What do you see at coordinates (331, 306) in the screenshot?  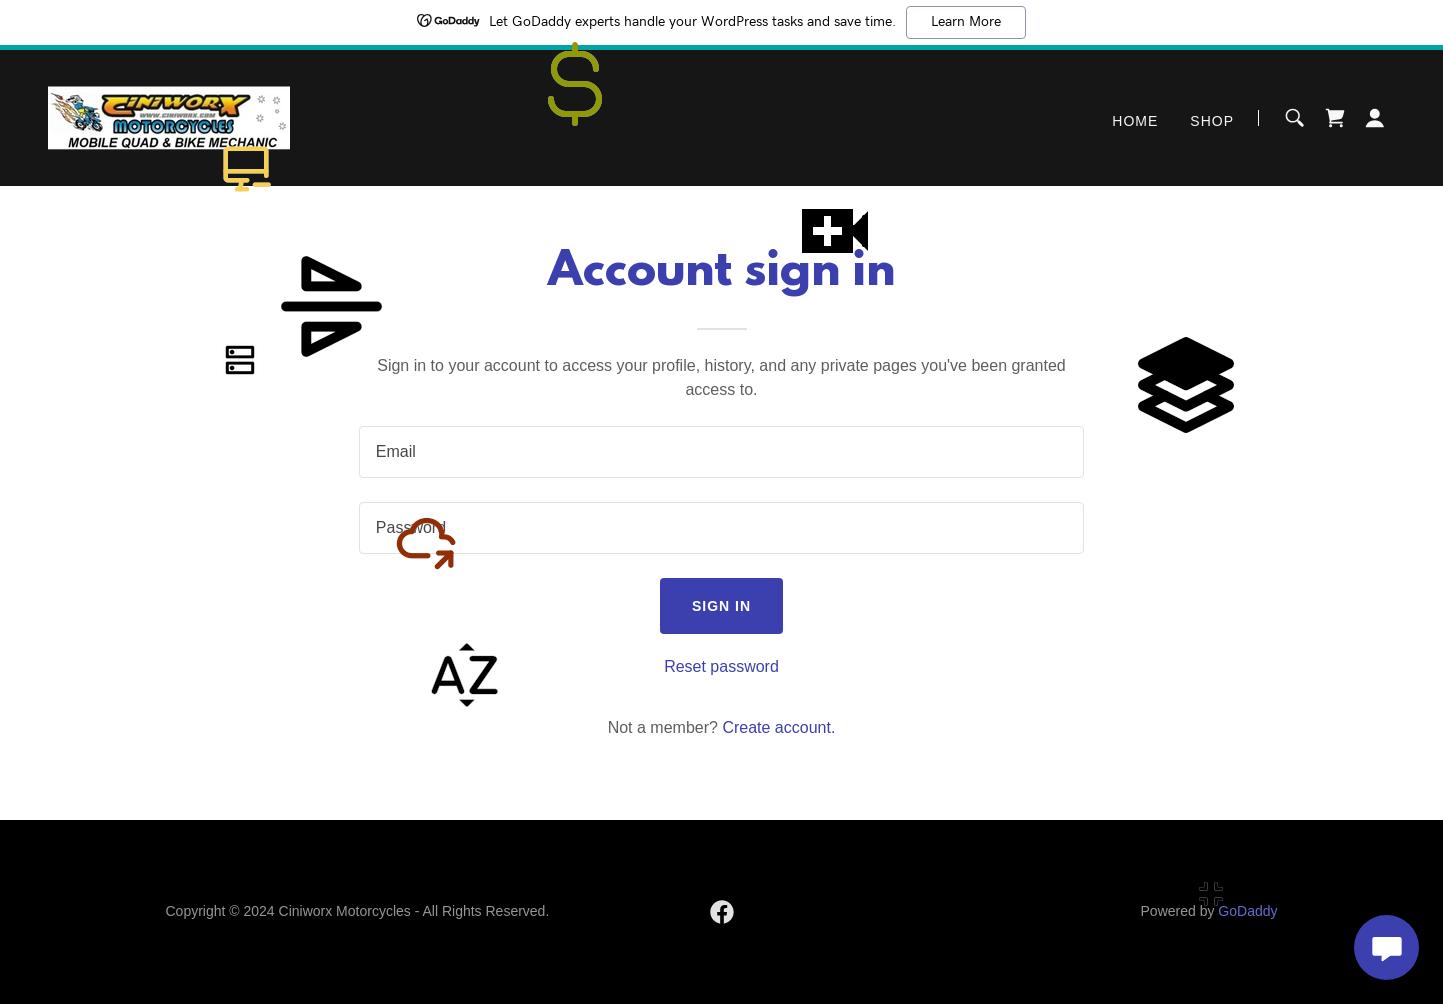 I see `flip image horizontally` at bounding box center [331, 306].